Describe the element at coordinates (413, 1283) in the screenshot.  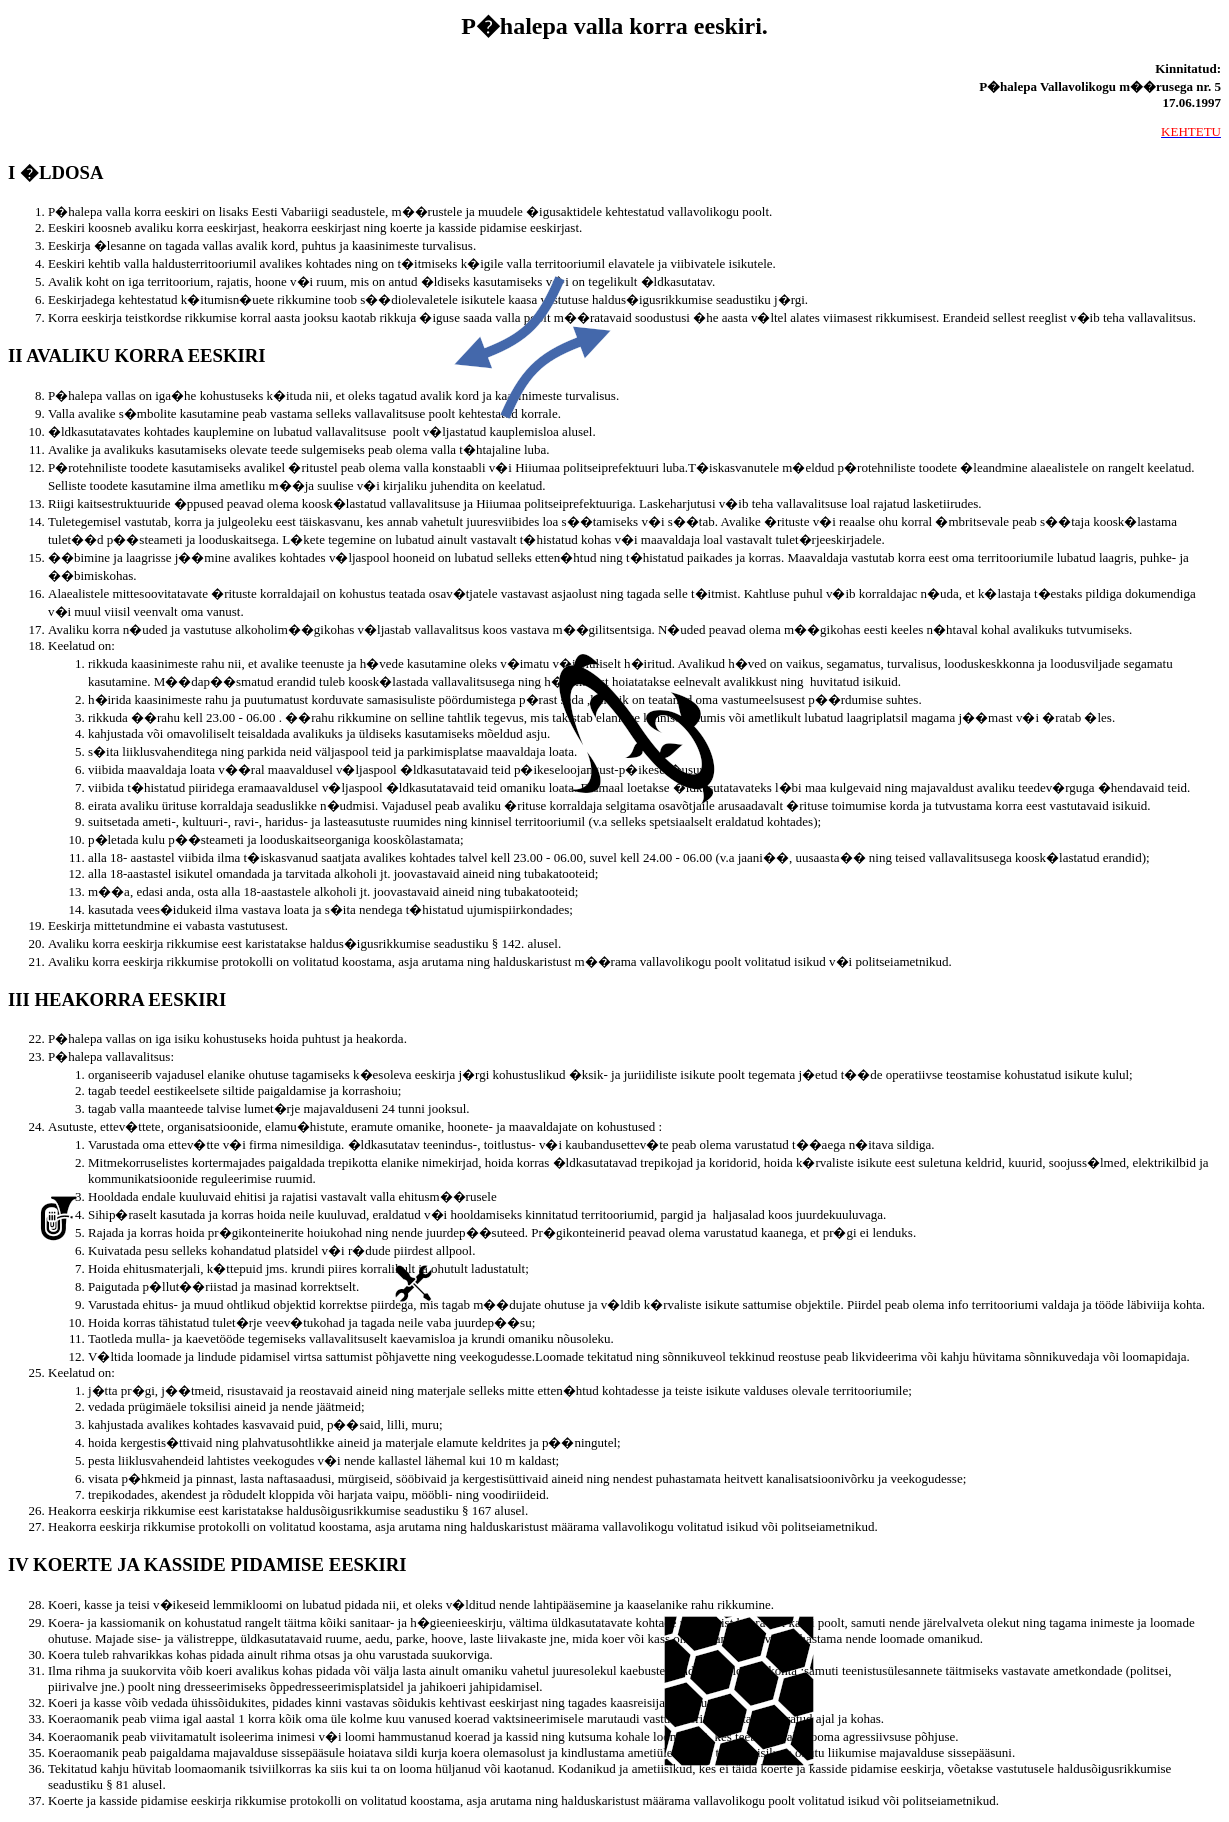
I see `access settings or configuration options` at that location.